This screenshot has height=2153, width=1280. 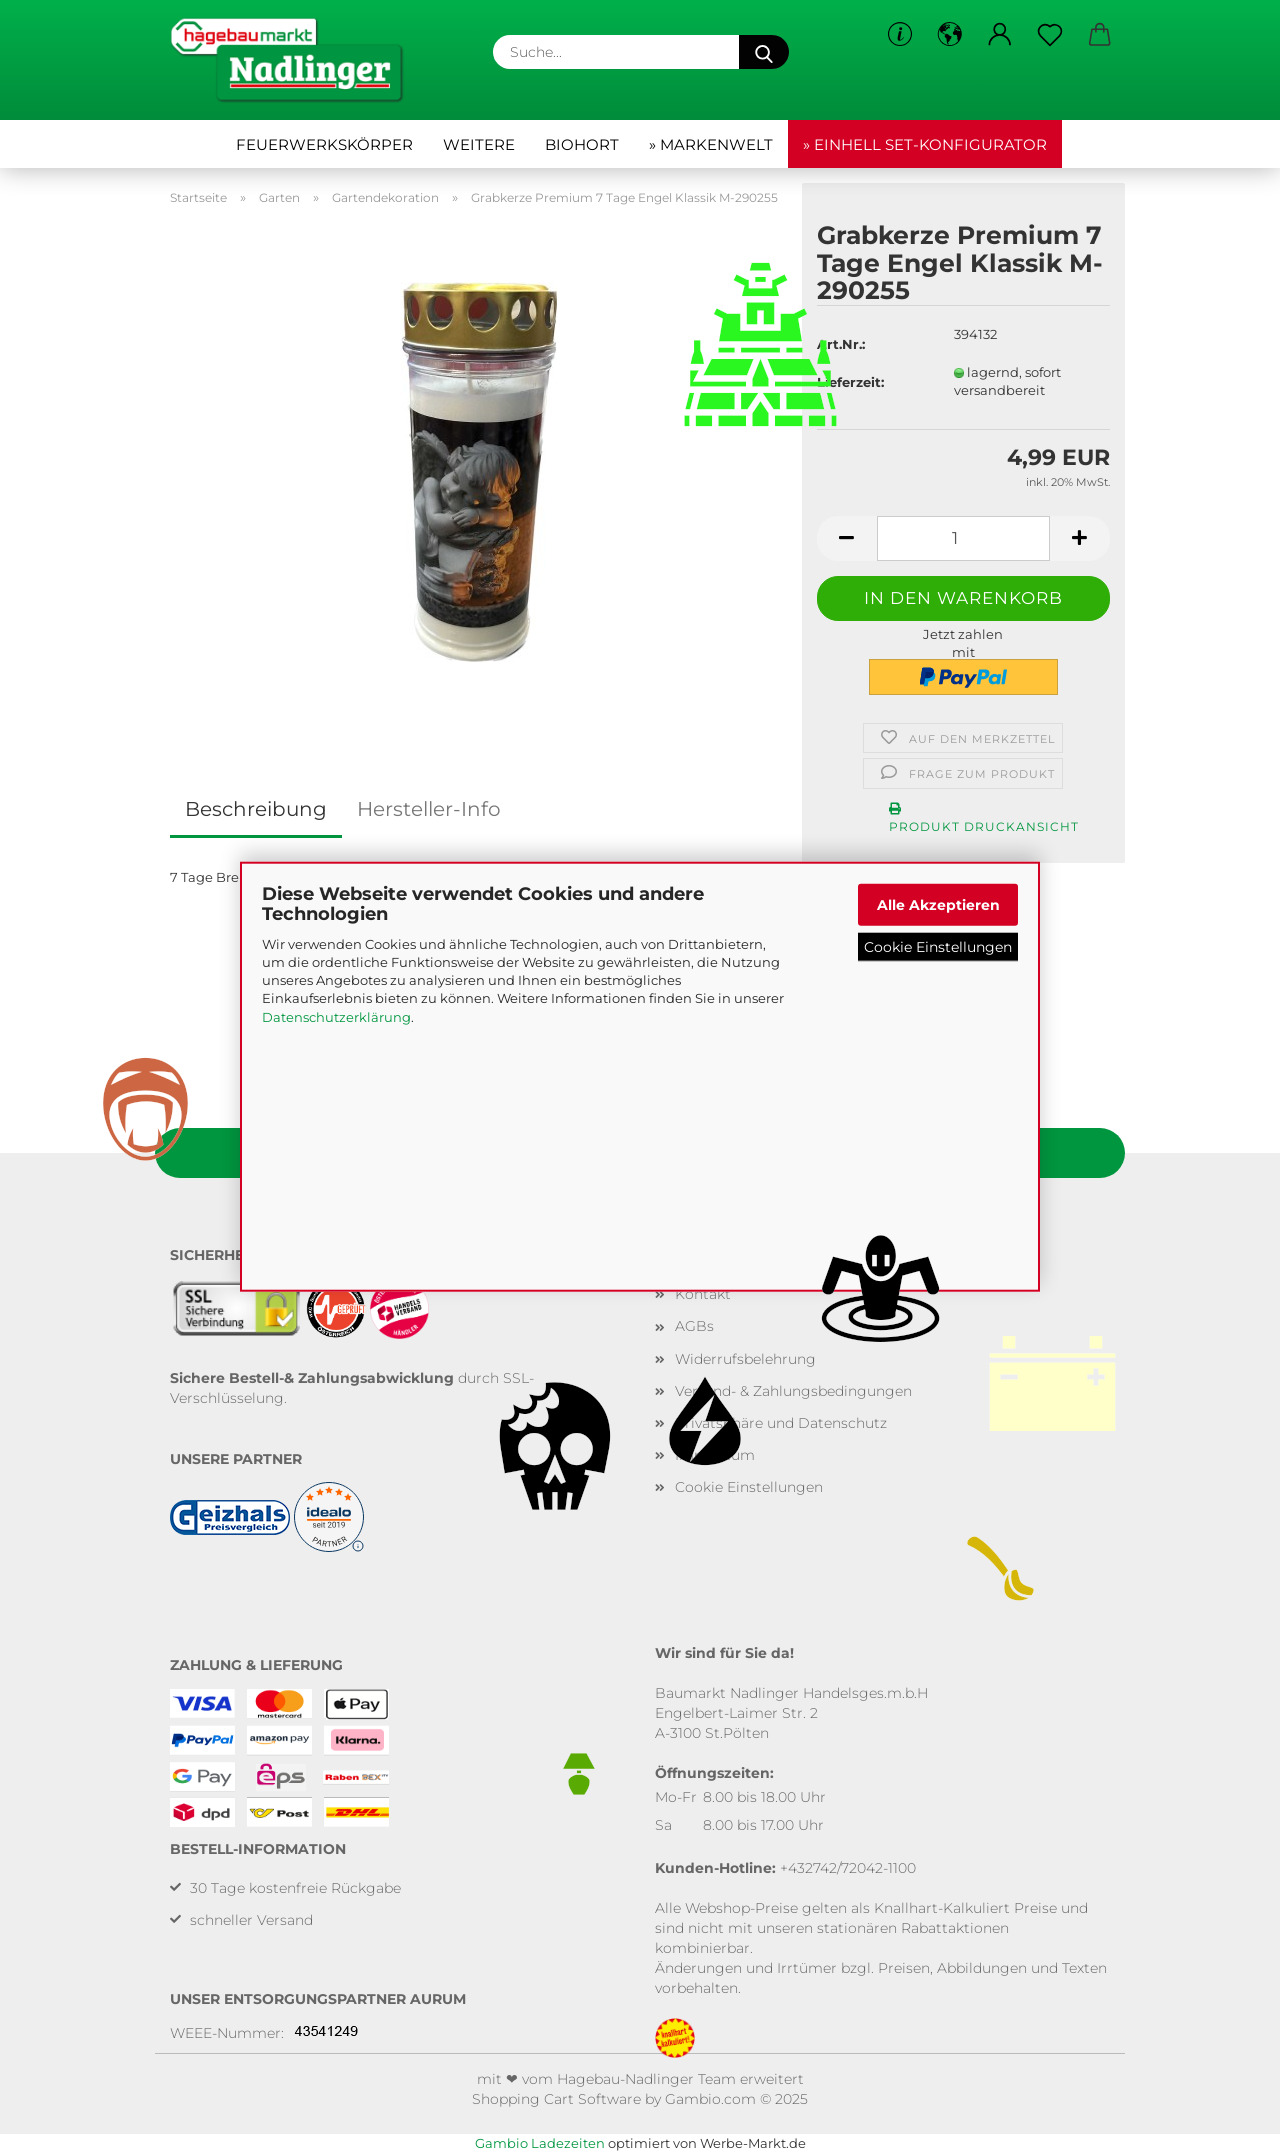 What do you see at coordinates (880, 1288) in the screenshot?
I see `indicates quicksand hazard or trap in game` at bounding box center [880, 1288].